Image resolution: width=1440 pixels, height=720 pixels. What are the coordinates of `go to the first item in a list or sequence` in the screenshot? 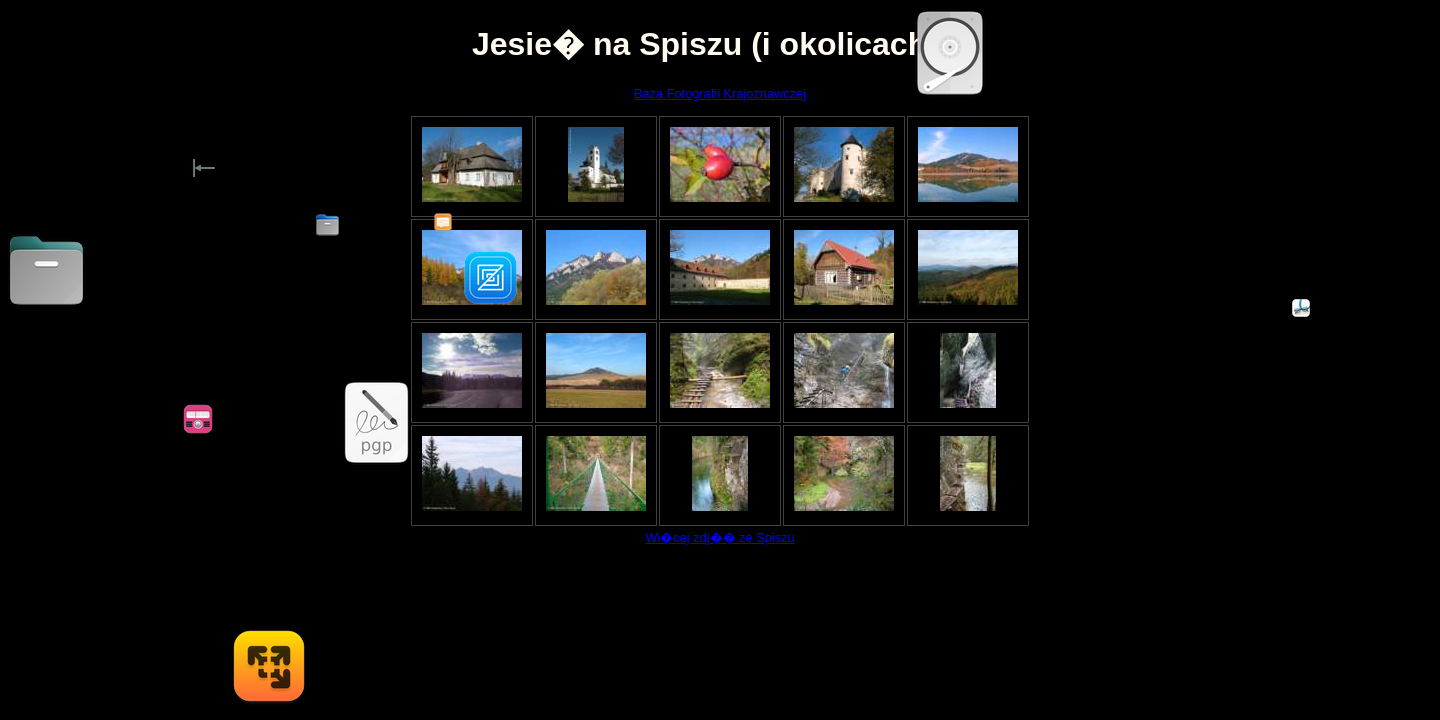 It's located at (204, 168).